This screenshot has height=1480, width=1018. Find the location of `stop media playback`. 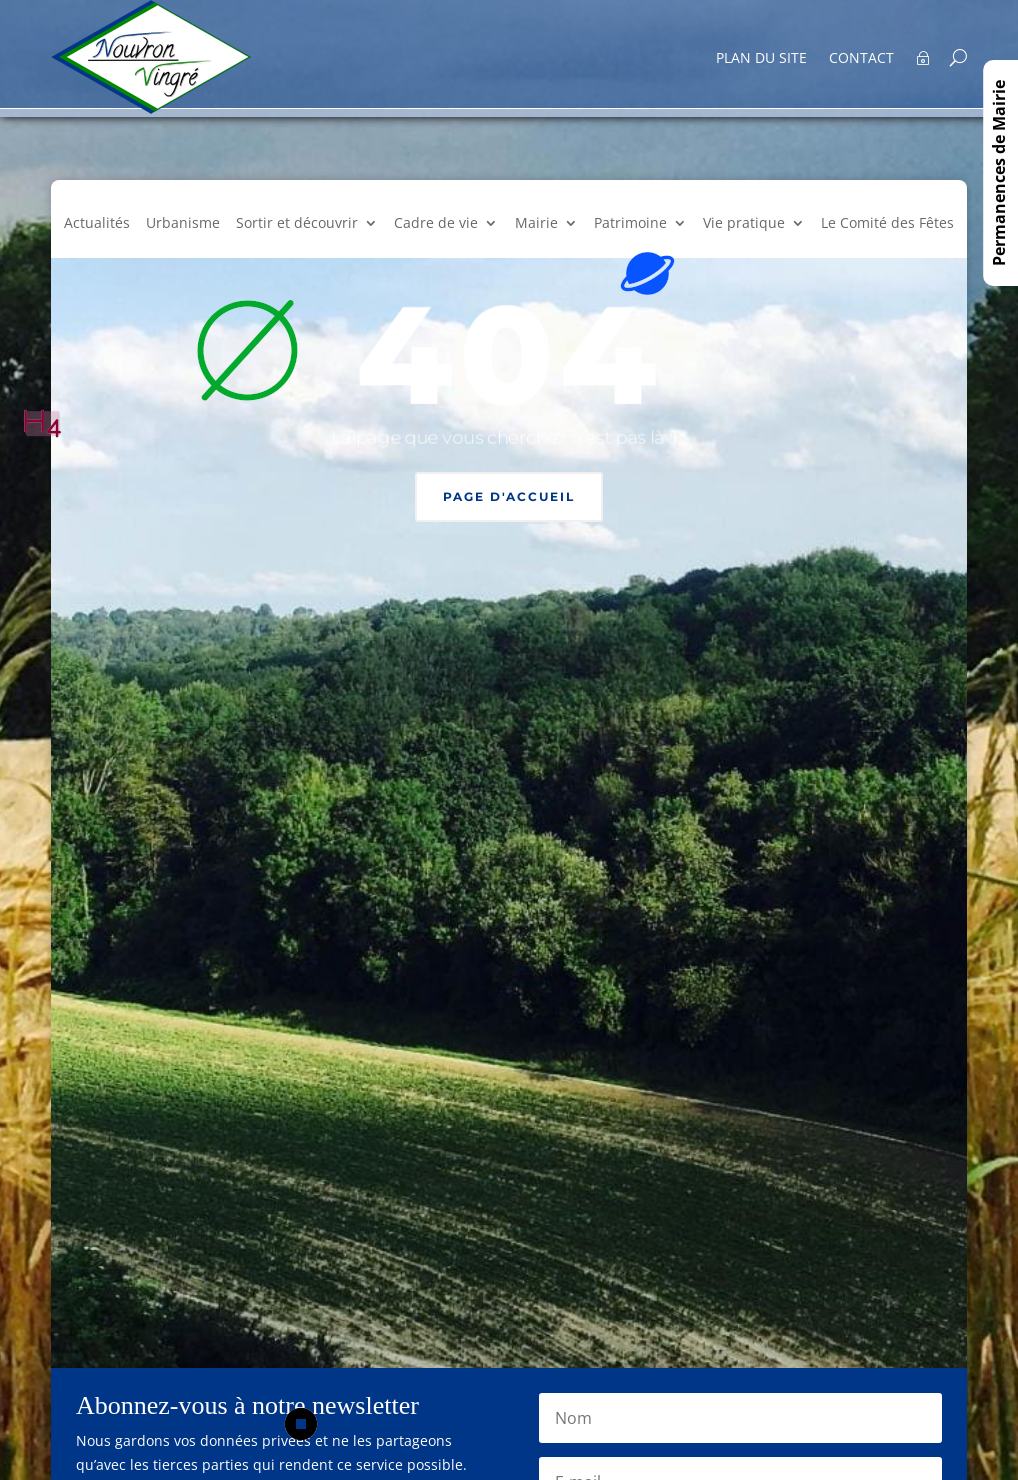

stop media playback is located at coordinates (301, 1424).